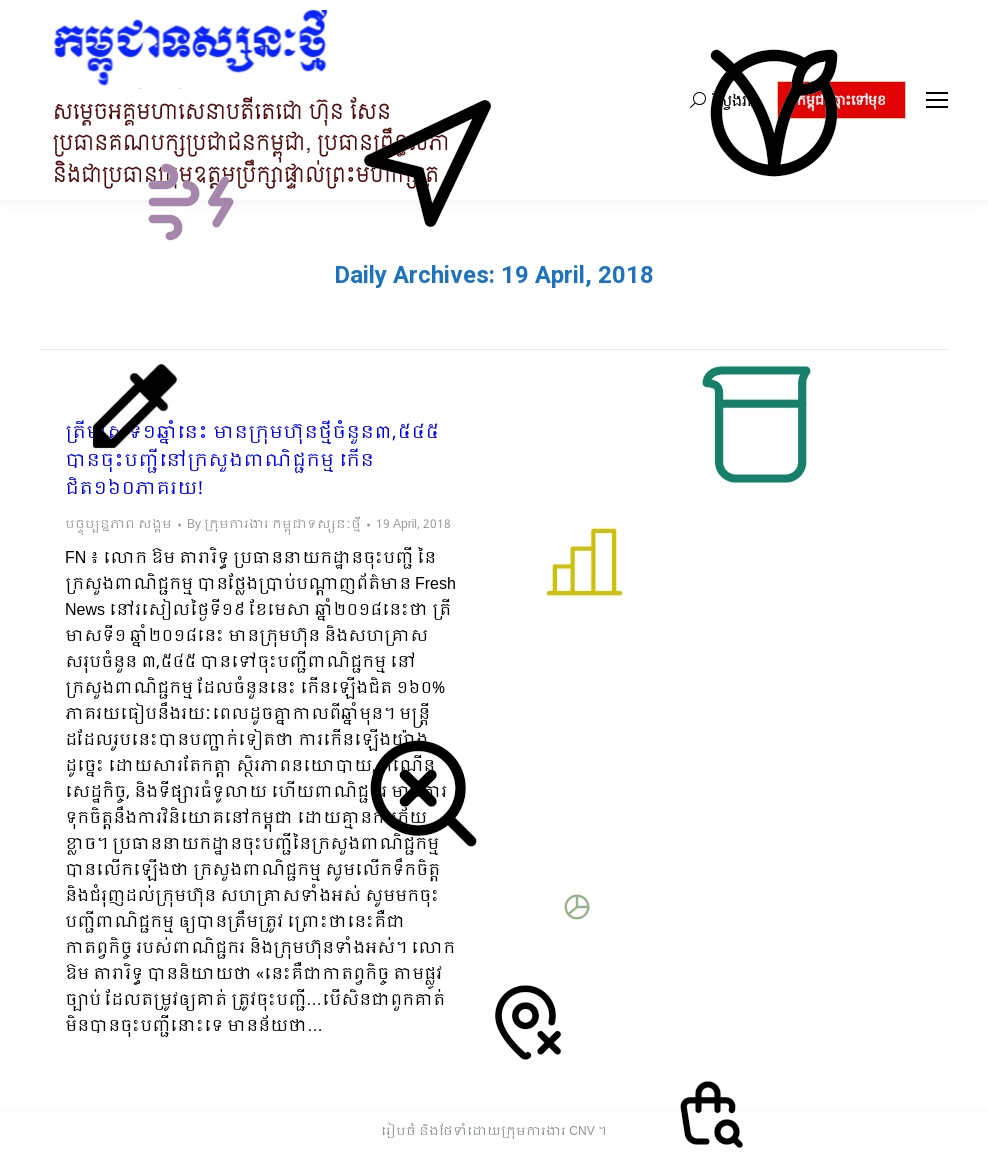 The height and width of the screenshot is (1171, 988). What do you see at coordinates (135, 406) in the screenshot?
I see `pick a color from the canvas` at bounding box center [135, 406].